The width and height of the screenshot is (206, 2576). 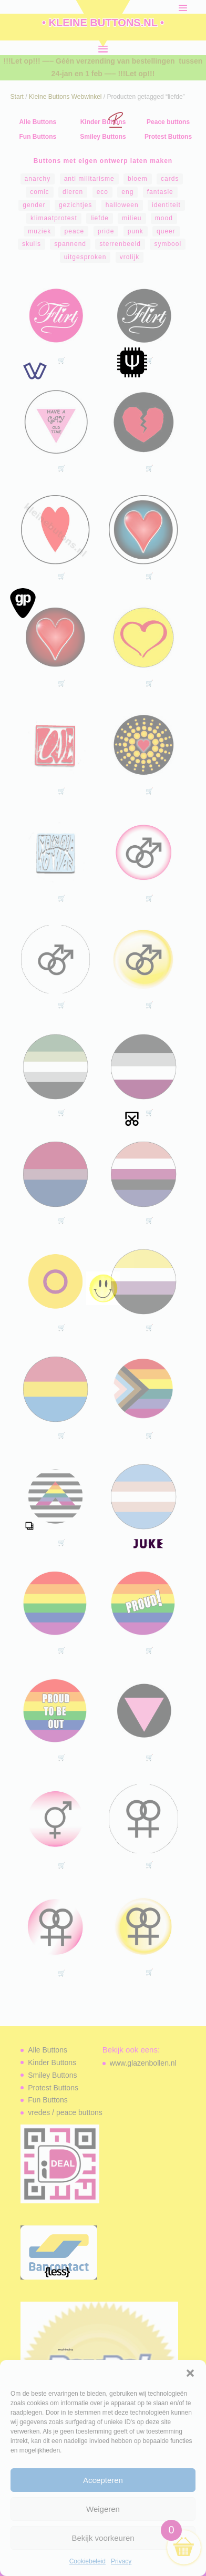 What do you see at coordinates (66, 2349) in the screenshot?
I see `Mahindra company logo` at bounding box center [66, 2349].